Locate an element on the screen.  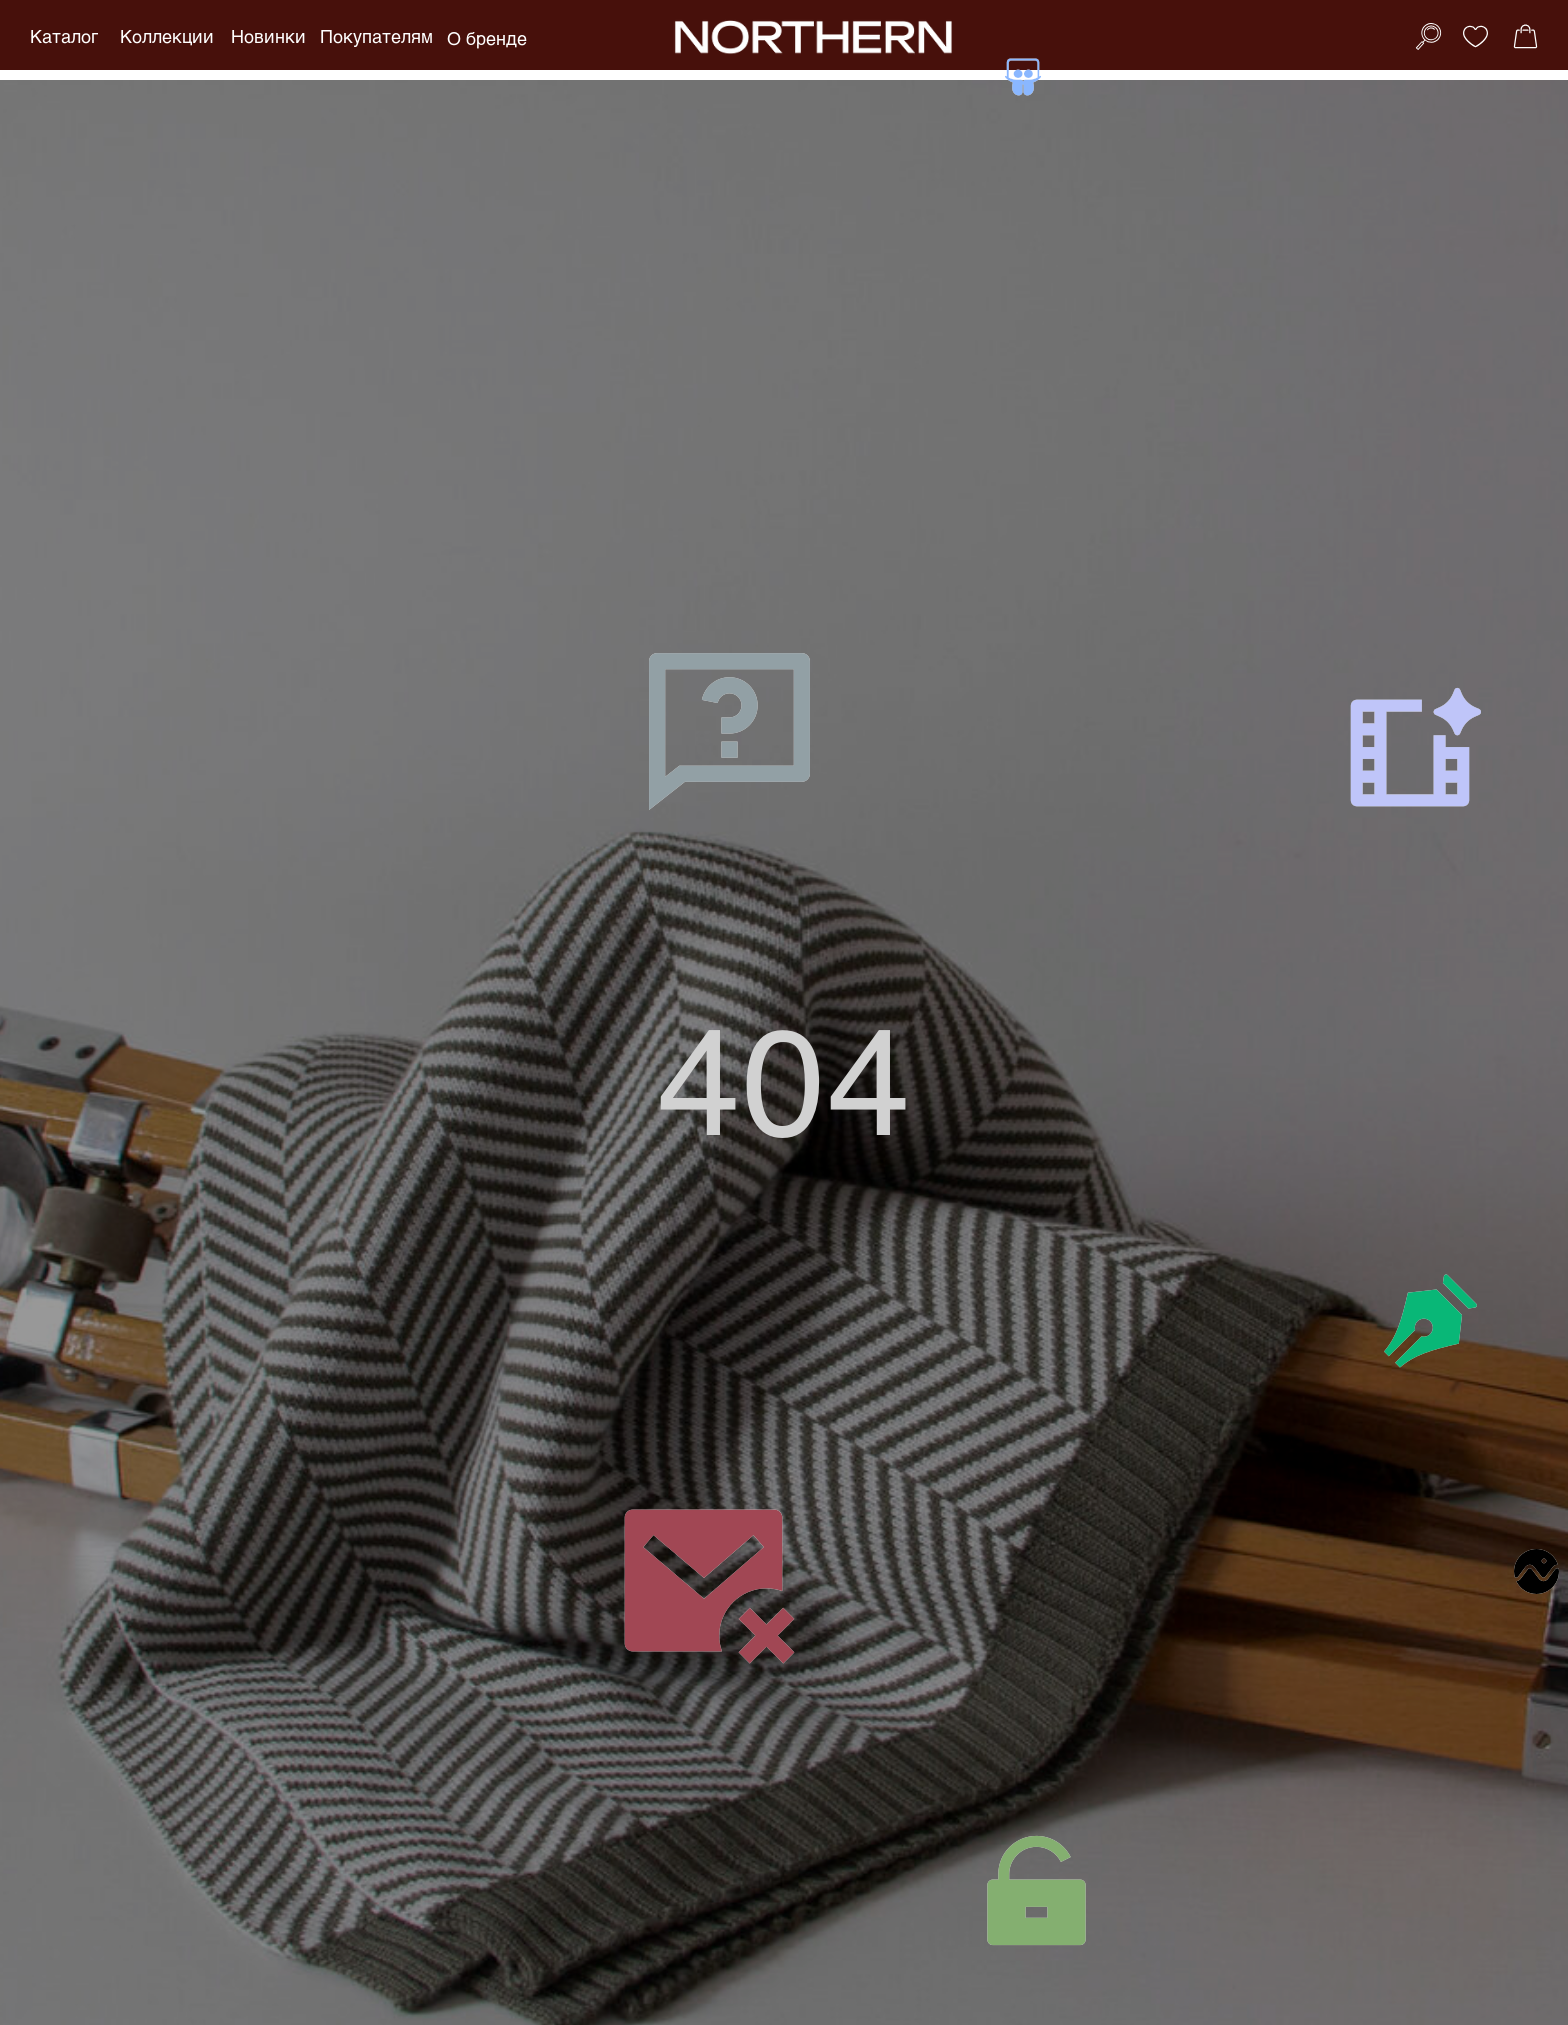
access drawing or illustration tools is located at coordinates (1427, 1320).